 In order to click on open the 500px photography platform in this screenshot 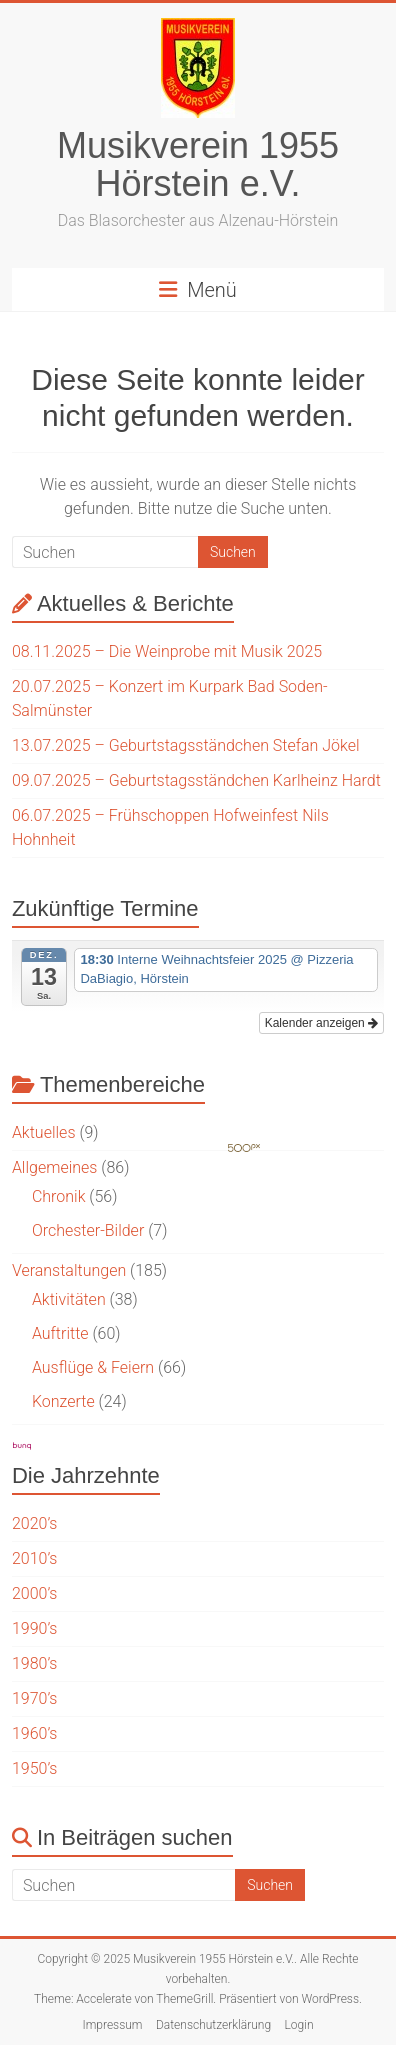, I will do `click(244, 1148)`.